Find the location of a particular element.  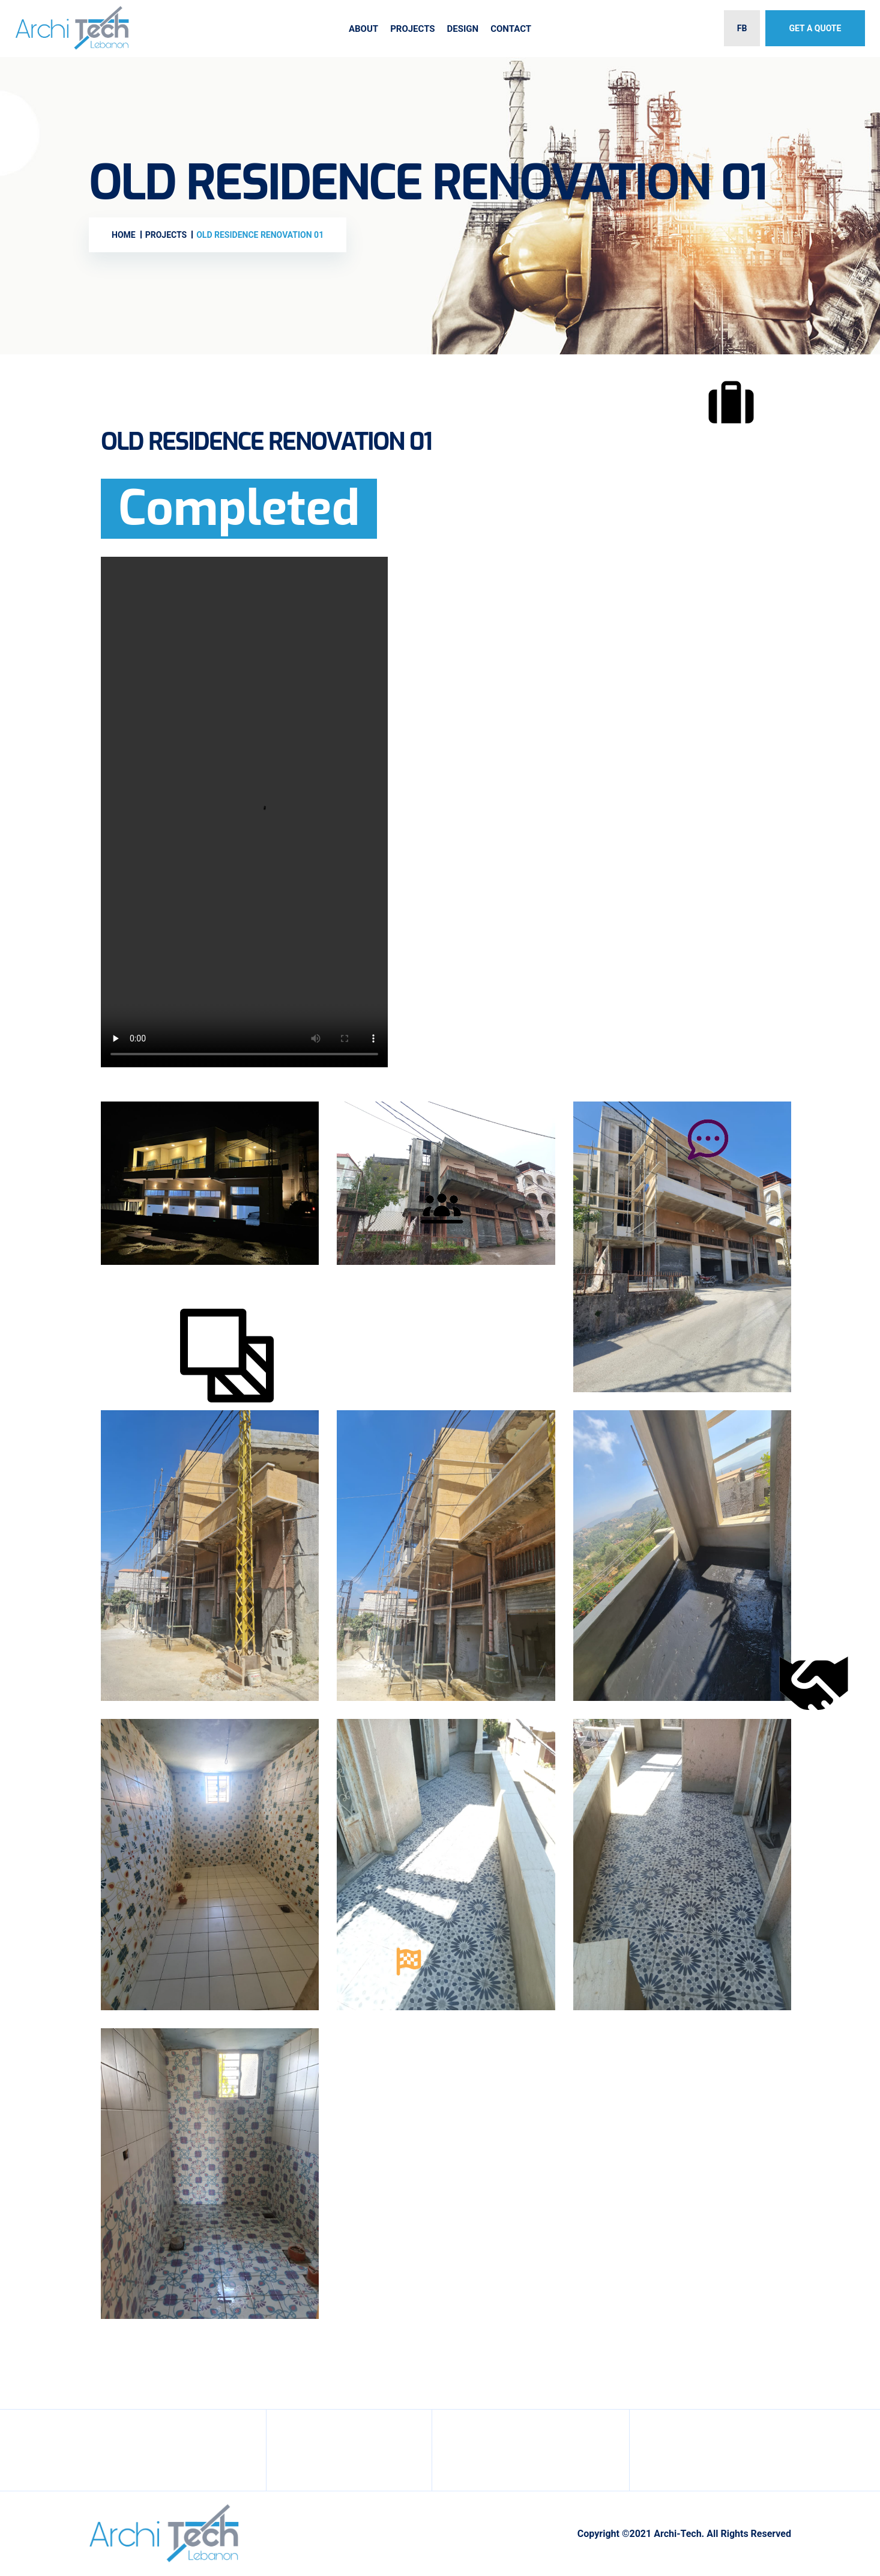

indicates completion or finish point is located at coordinates (409, 1962).